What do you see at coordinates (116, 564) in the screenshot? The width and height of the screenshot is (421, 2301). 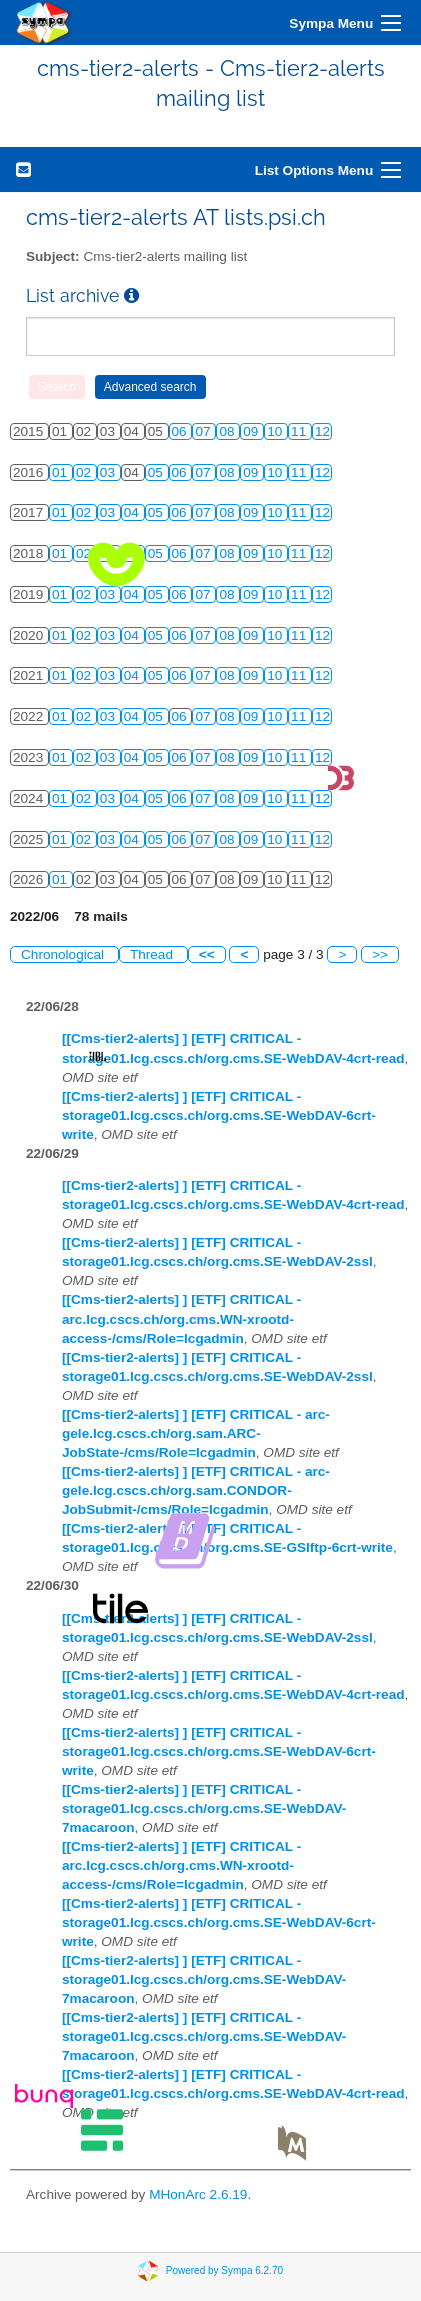 I see `open the Badoo dating app` at bounding box center [116, 564].